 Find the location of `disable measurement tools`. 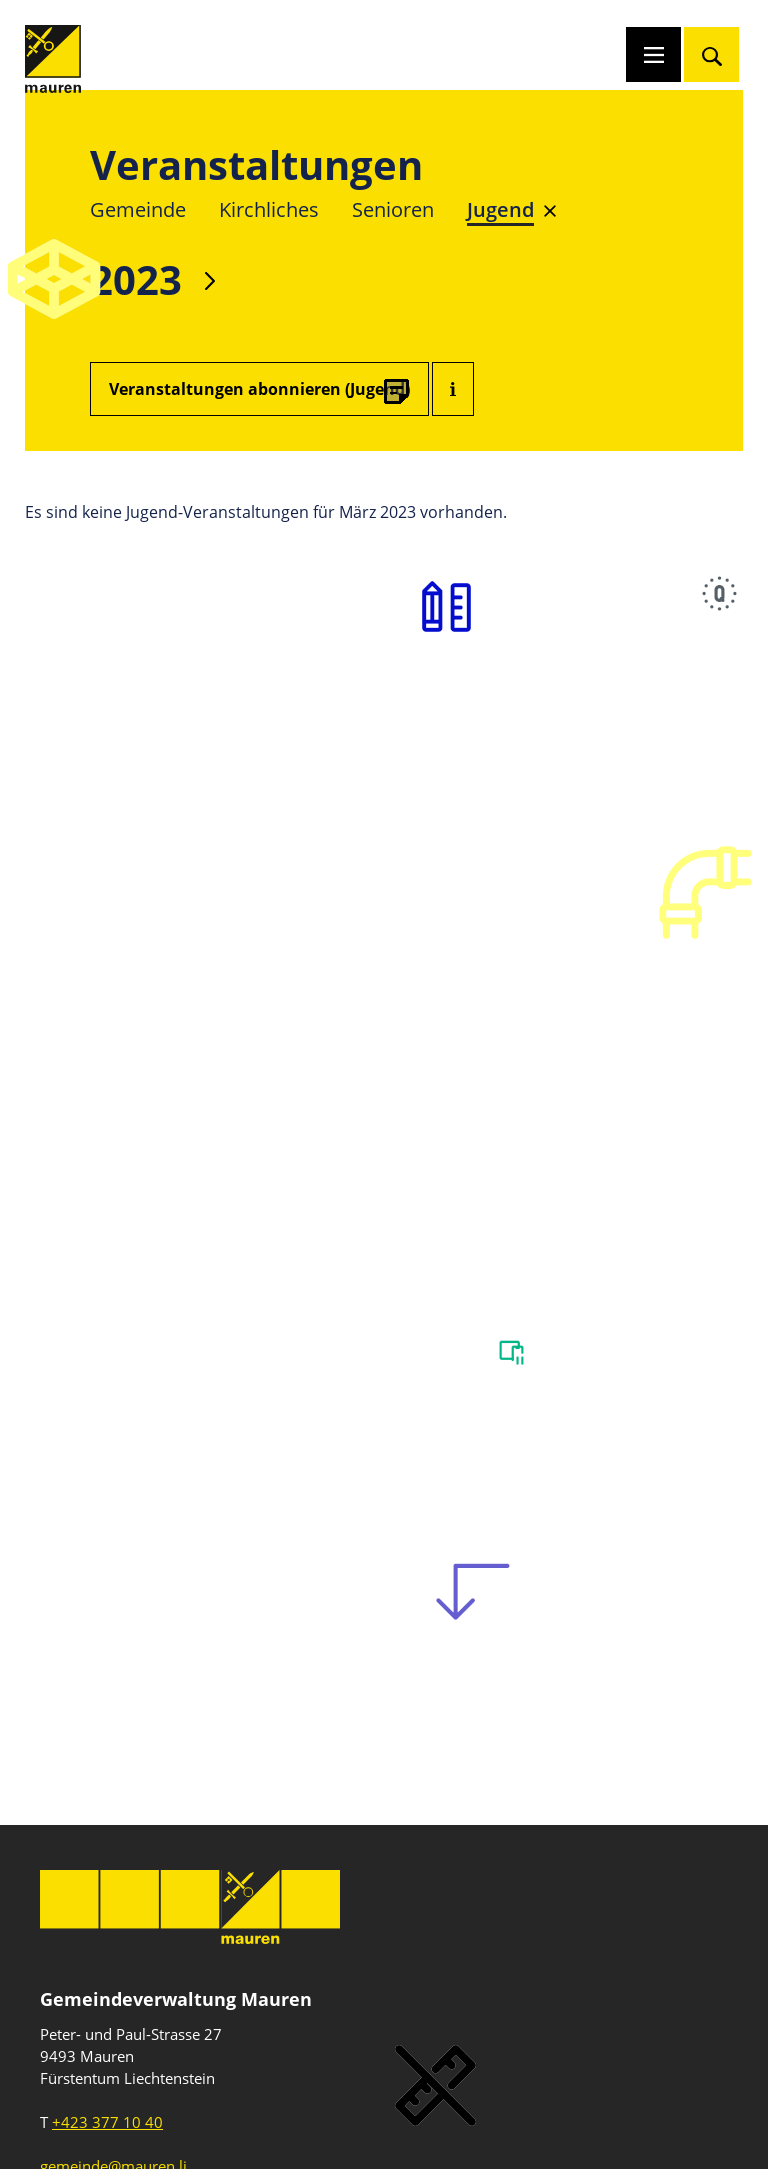

disable measurement tools is located at coordinates (435, 2085).